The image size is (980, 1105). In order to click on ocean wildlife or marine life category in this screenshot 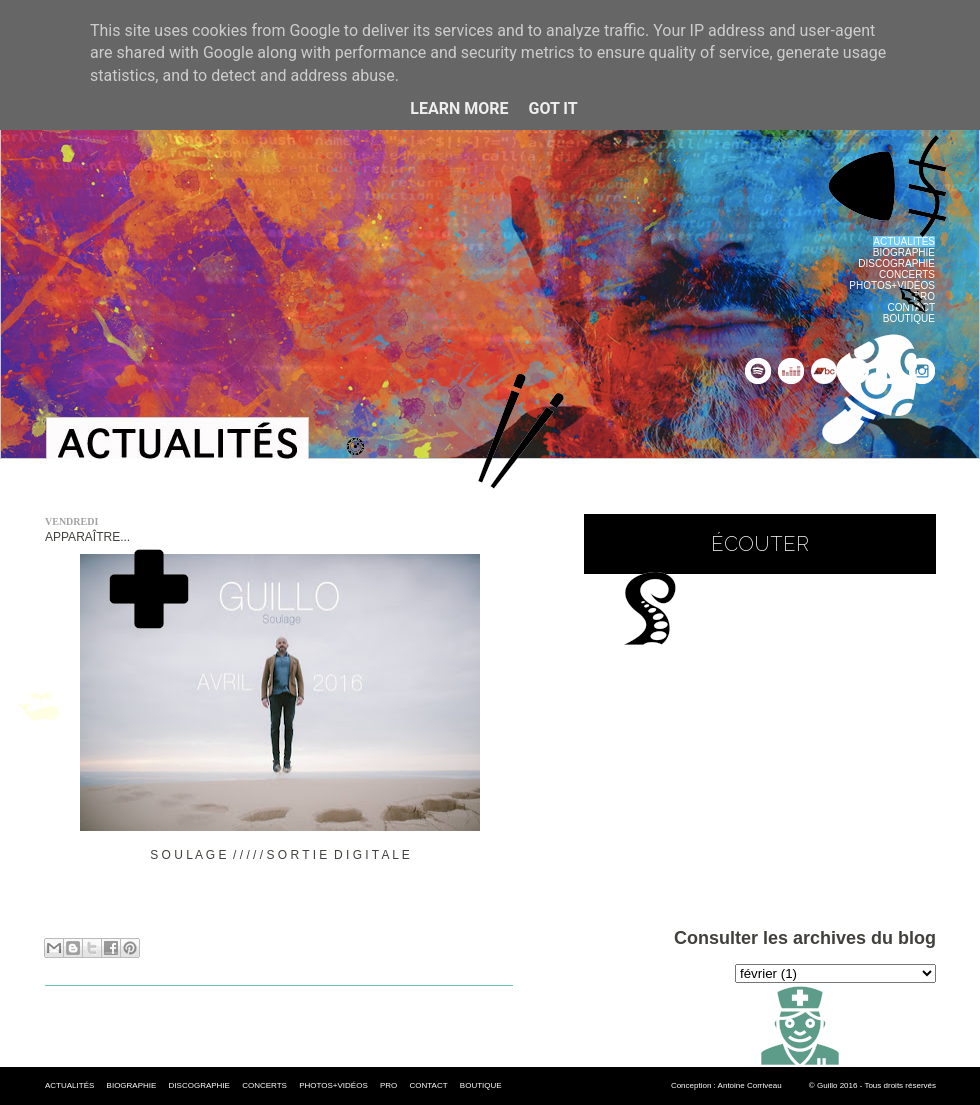, I will do `click(38, 706)`.